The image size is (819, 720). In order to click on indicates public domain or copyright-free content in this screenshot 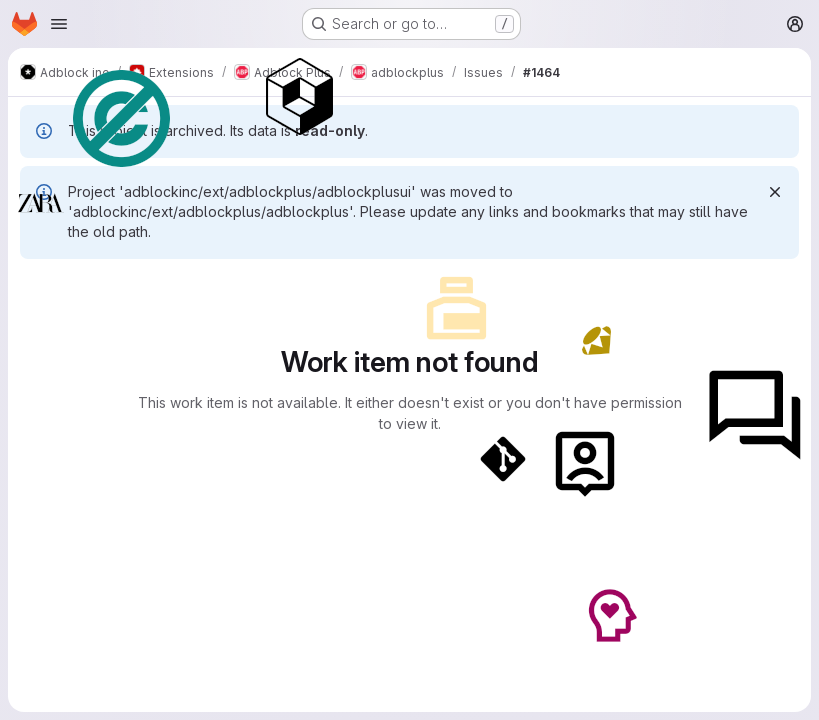, I will do `click(121, 118)`.